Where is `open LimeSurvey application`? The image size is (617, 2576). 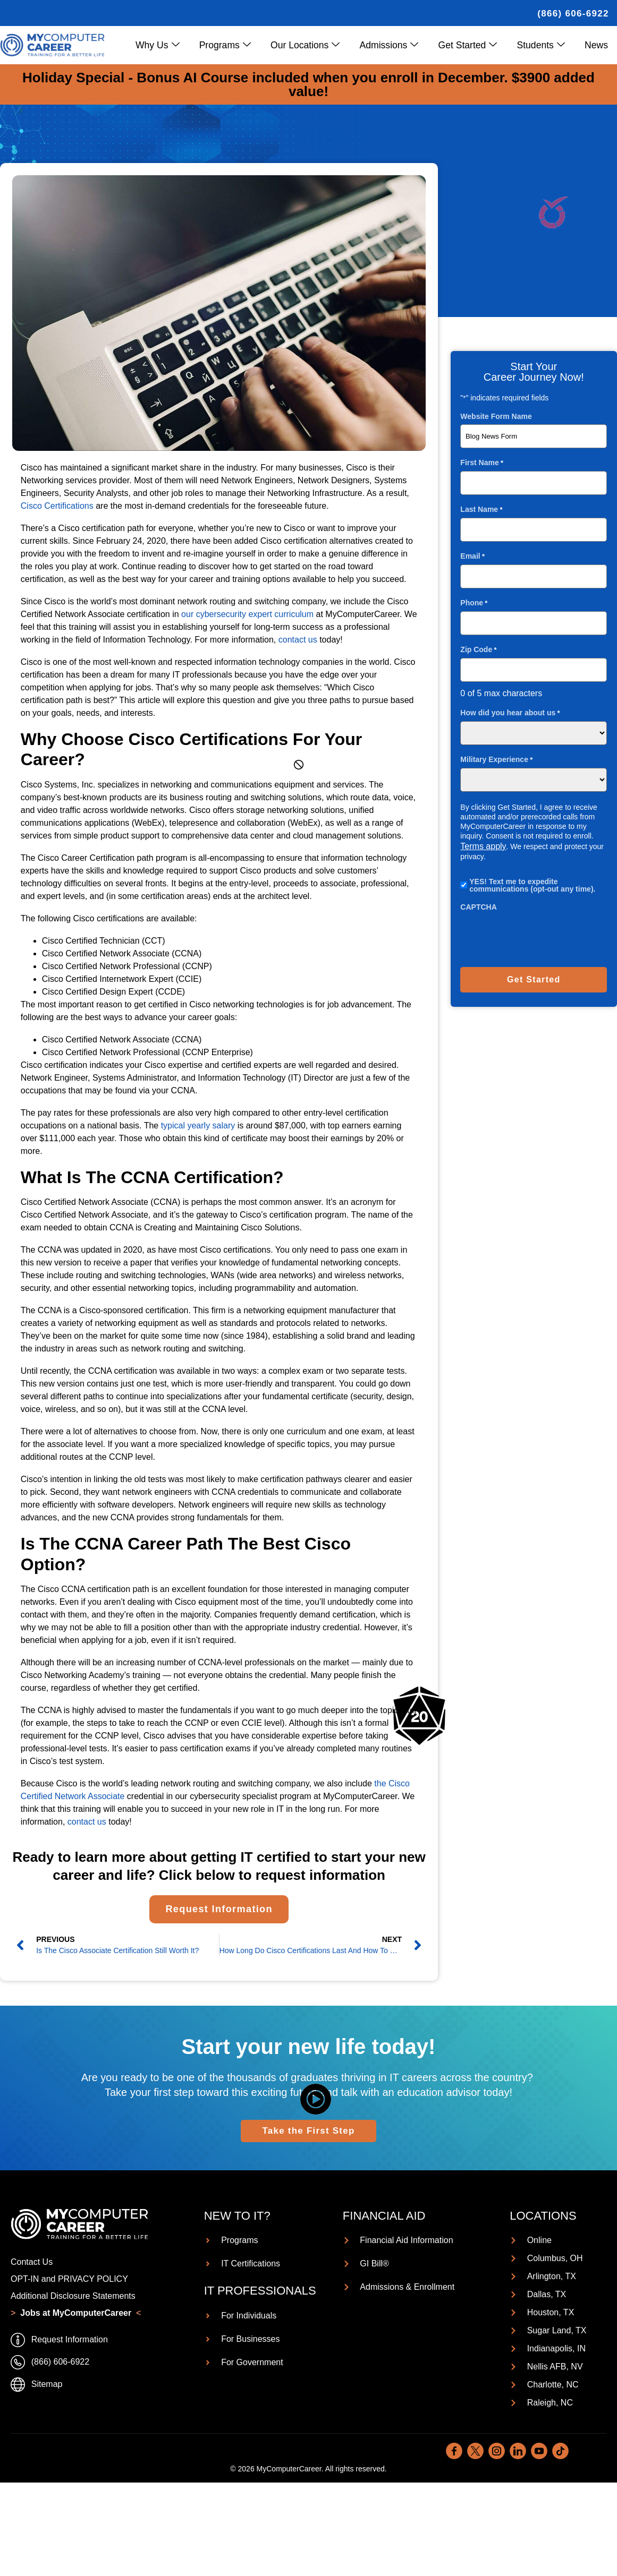 open LimeSurvey application is located at coordinates (554, 212).